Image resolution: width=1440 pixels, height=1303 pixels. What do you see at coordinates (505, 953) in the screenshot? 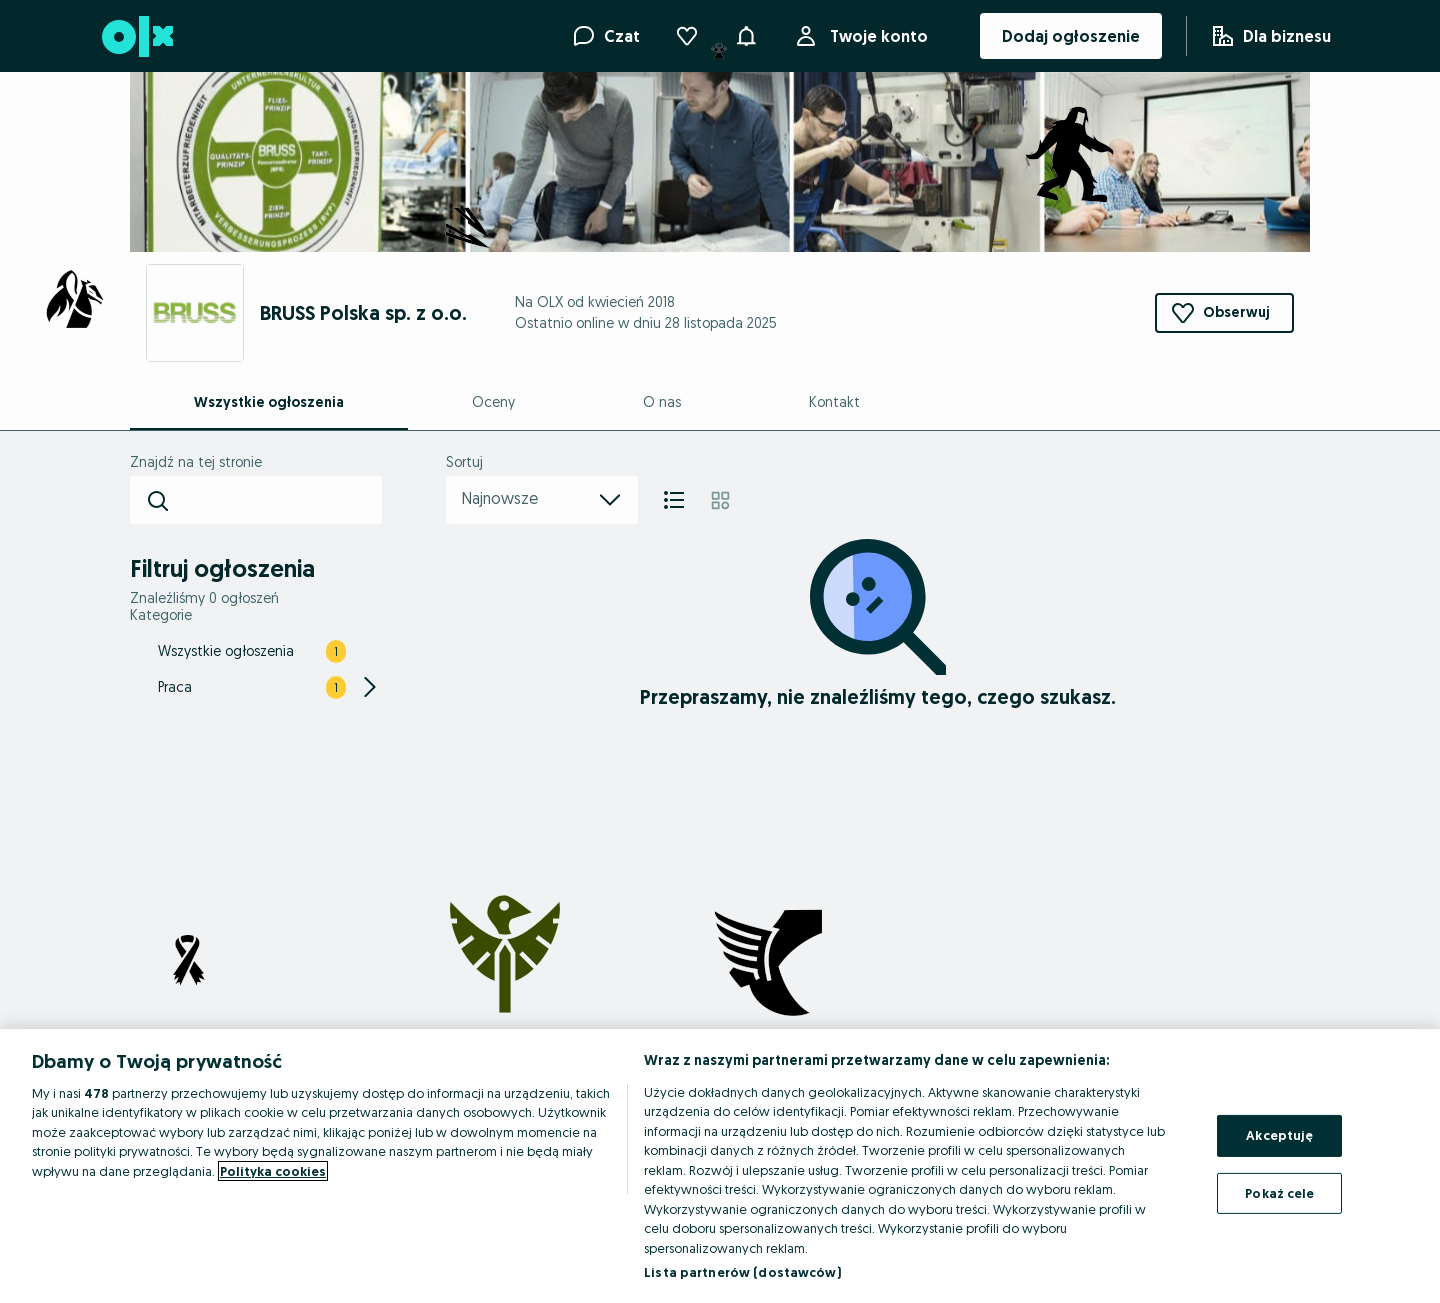
I see `royal or ceremonial item in a fantasy game inventory` at bounding box center [505, 953].